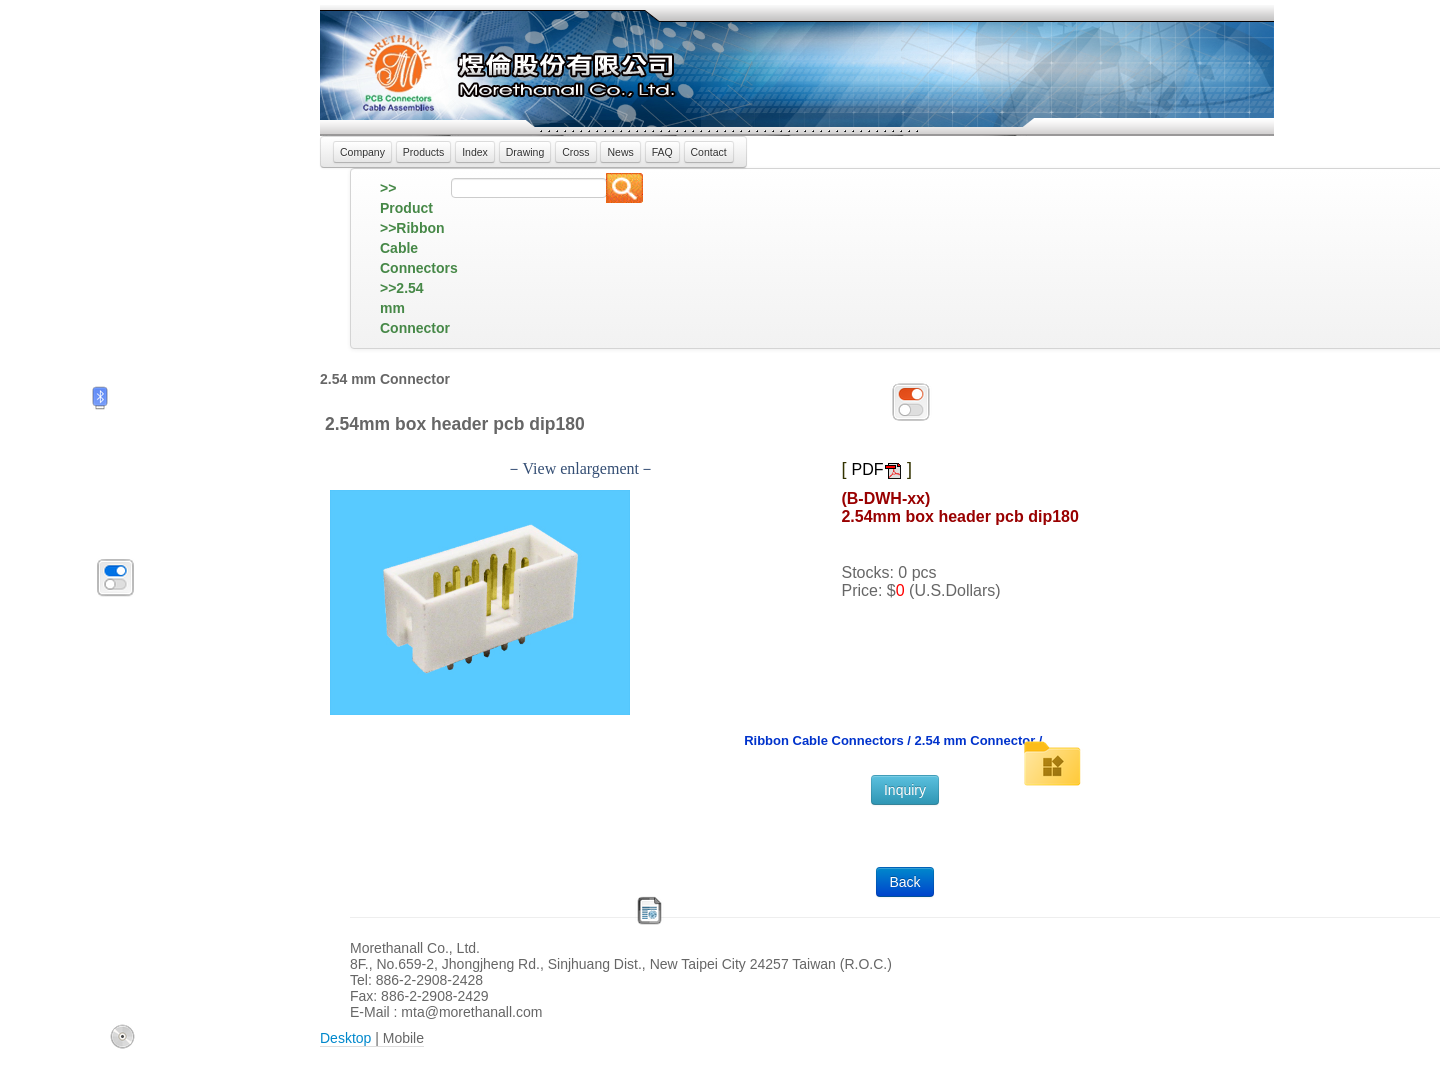 The width and height of the screenshot is (1440, 1087). I want to click on open system tweaks or customization settings, so click(115, 577).